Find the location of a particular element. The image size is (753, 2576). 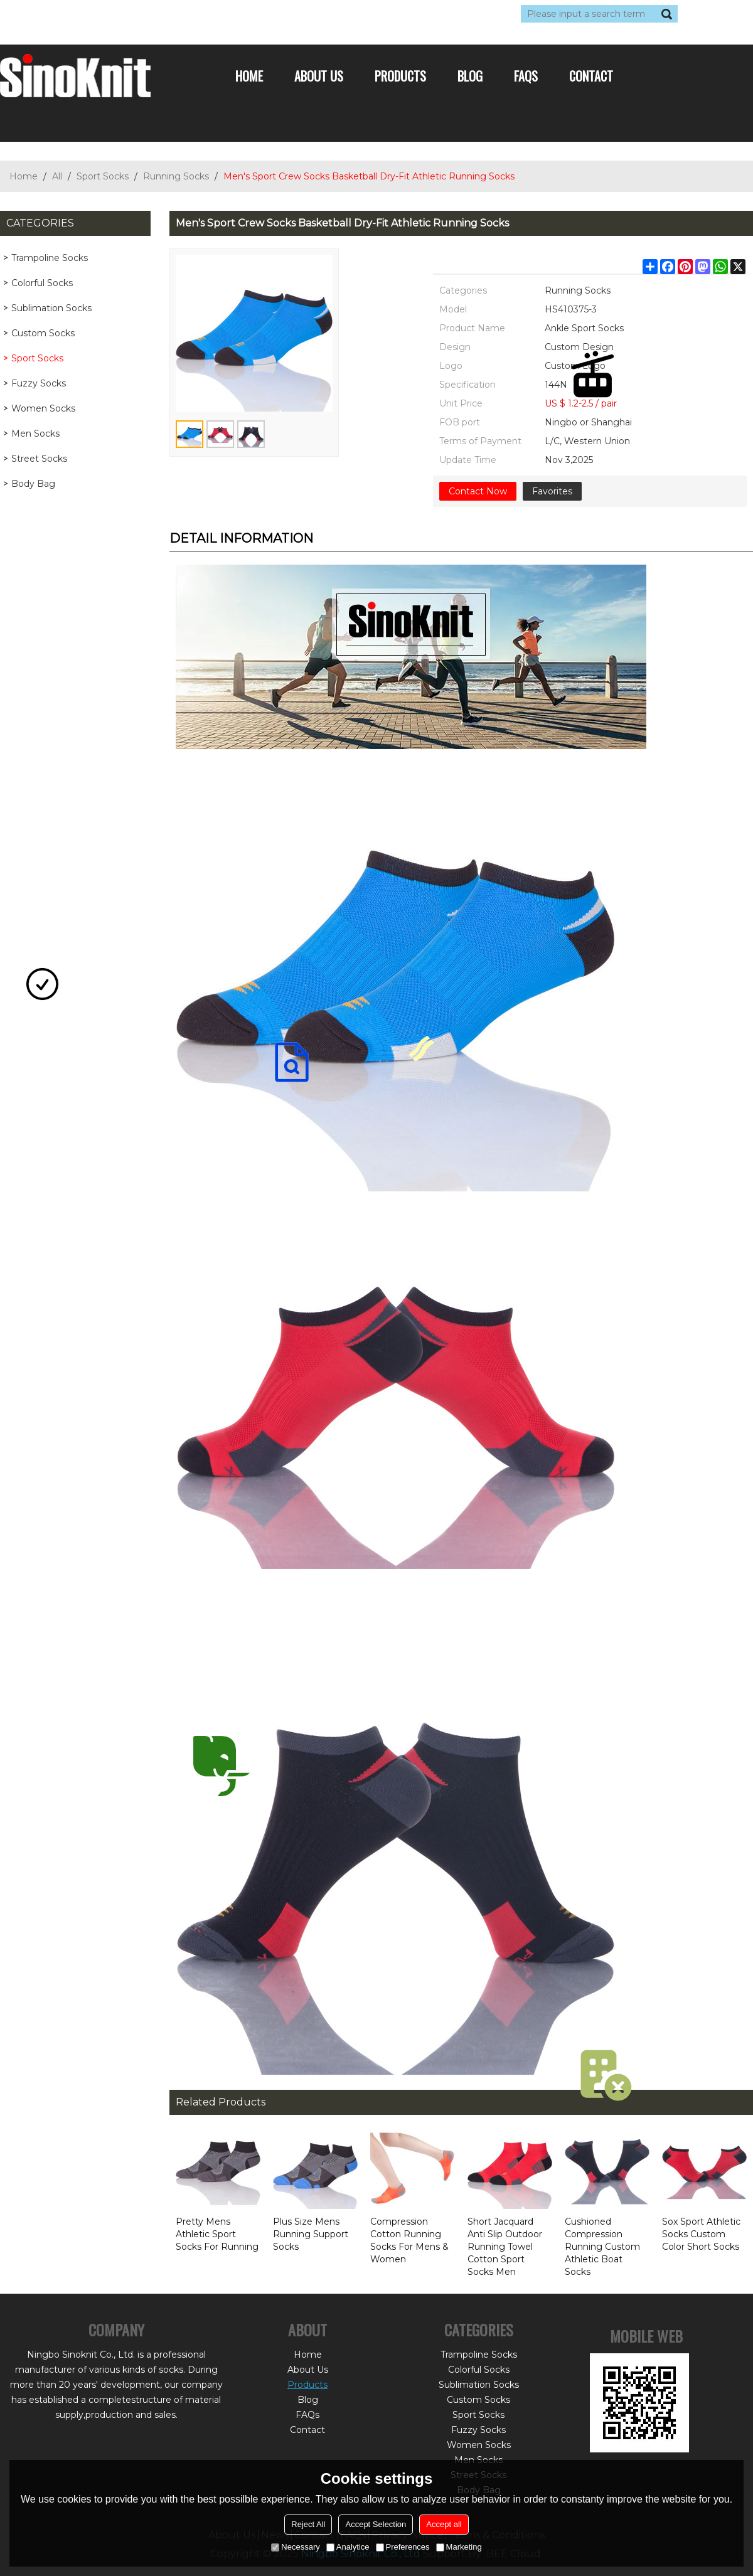

deskpro logo is located at coordinates (222, 1766).